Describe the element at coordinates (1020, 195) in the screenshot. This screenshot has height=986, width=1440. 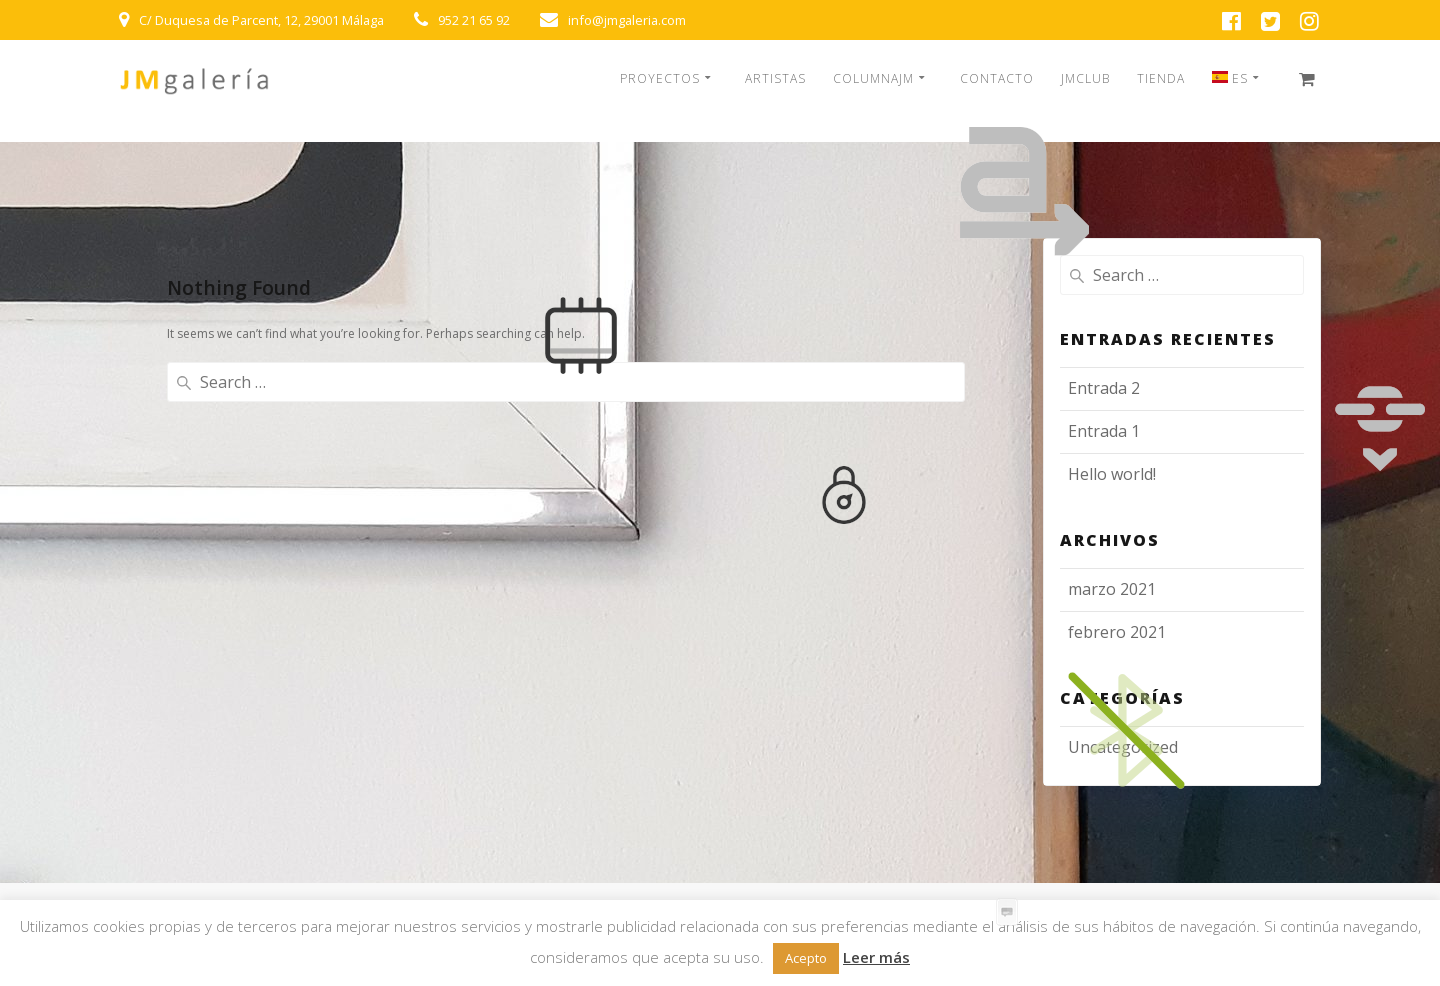
I see `set text direction to left-to-right` at that location.